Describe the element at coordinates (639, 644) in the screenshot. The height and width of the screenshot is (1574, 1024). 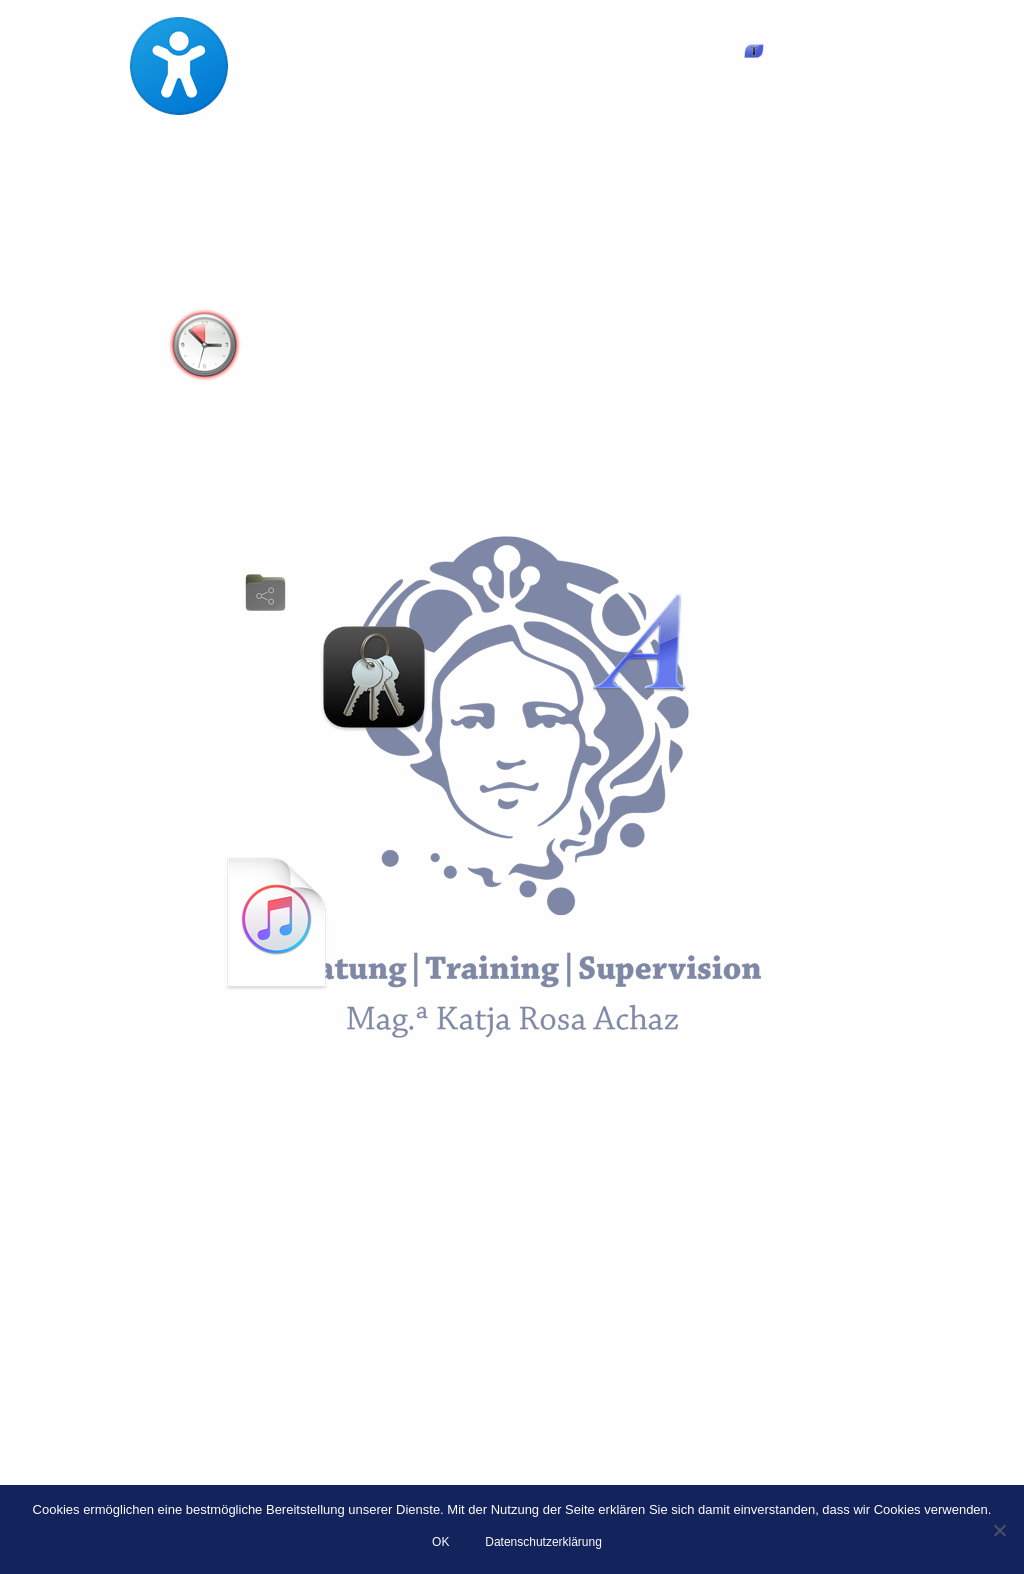
I see `access font library or text styles` at that location.